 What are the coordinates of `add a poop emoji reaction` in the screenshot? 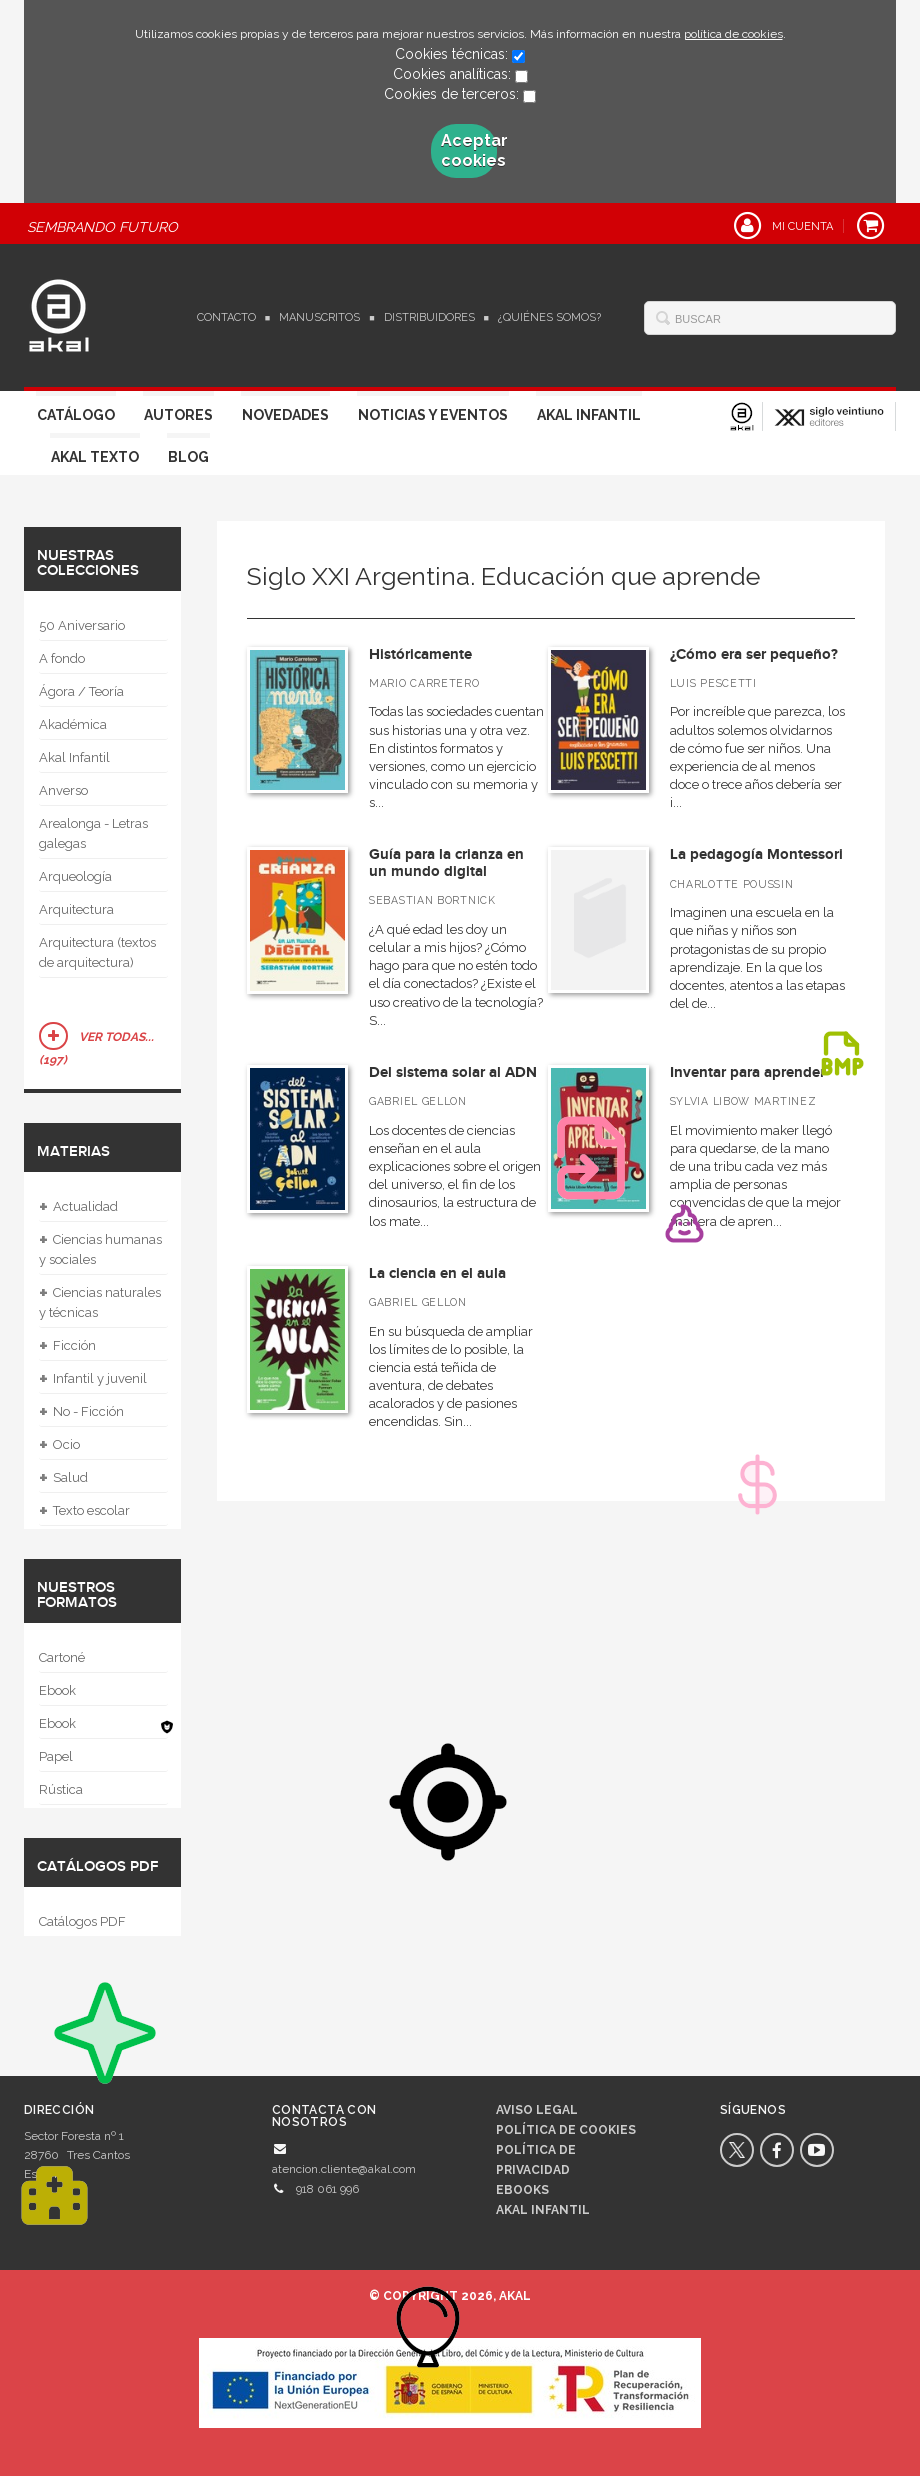 It's located at (684, 1223).